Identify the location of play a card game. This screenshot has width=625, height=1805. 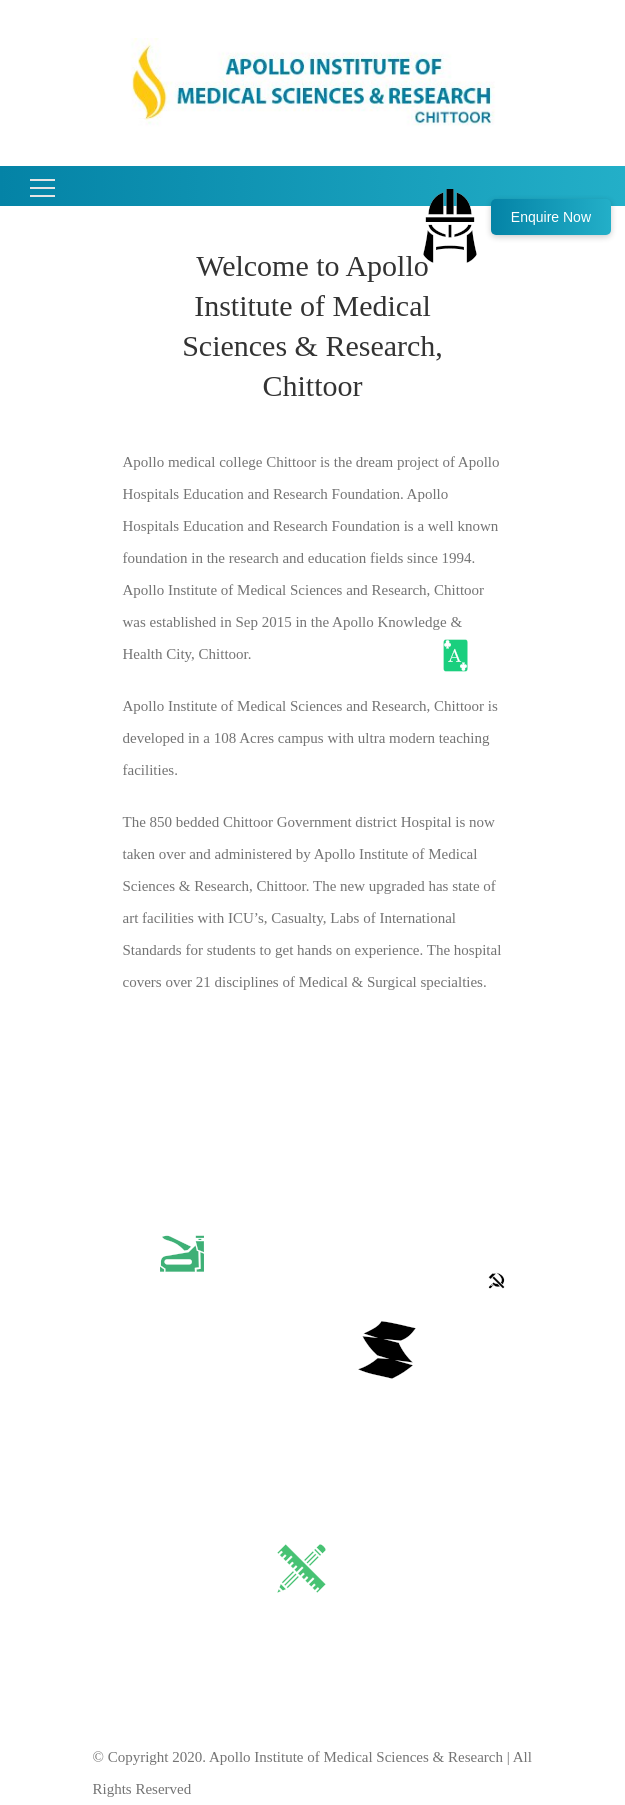
(455, 655).